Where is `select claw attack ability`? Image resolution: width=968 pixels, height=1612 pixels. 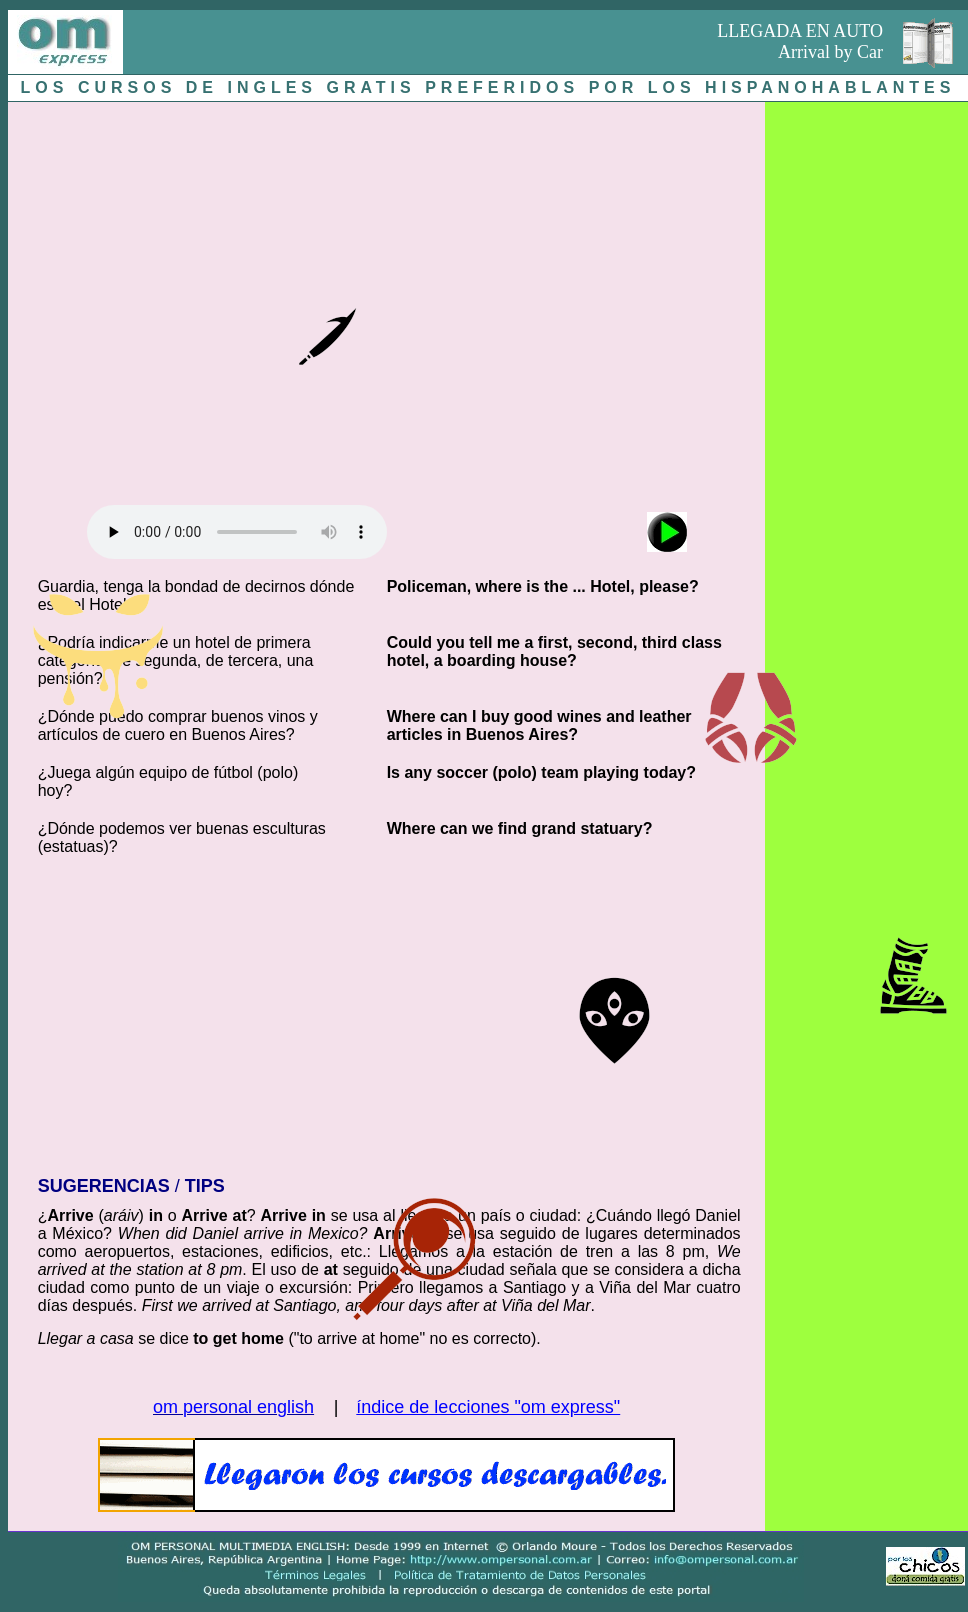 select claw attack ability is located at coordinates (751, 717).